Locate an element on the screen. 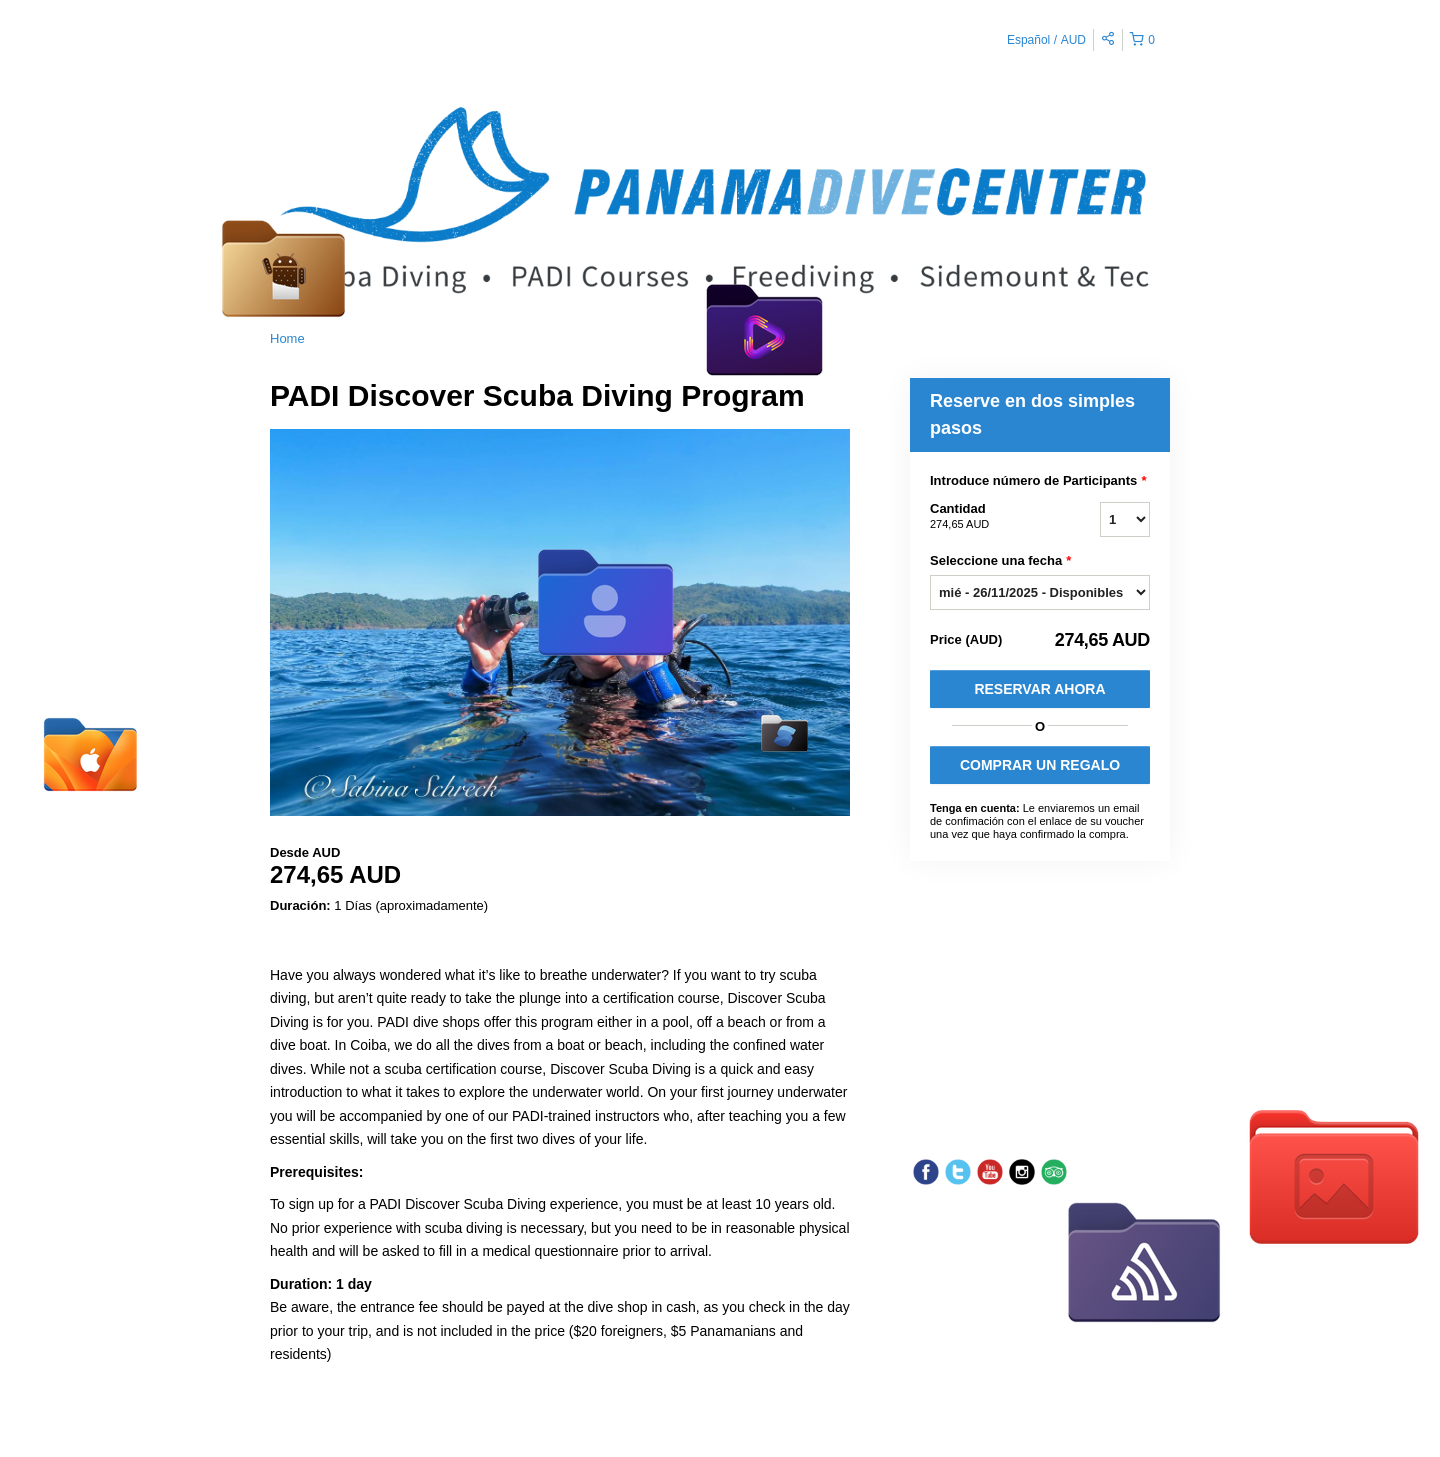  open user profile folder is located at coordinates (605, 606).